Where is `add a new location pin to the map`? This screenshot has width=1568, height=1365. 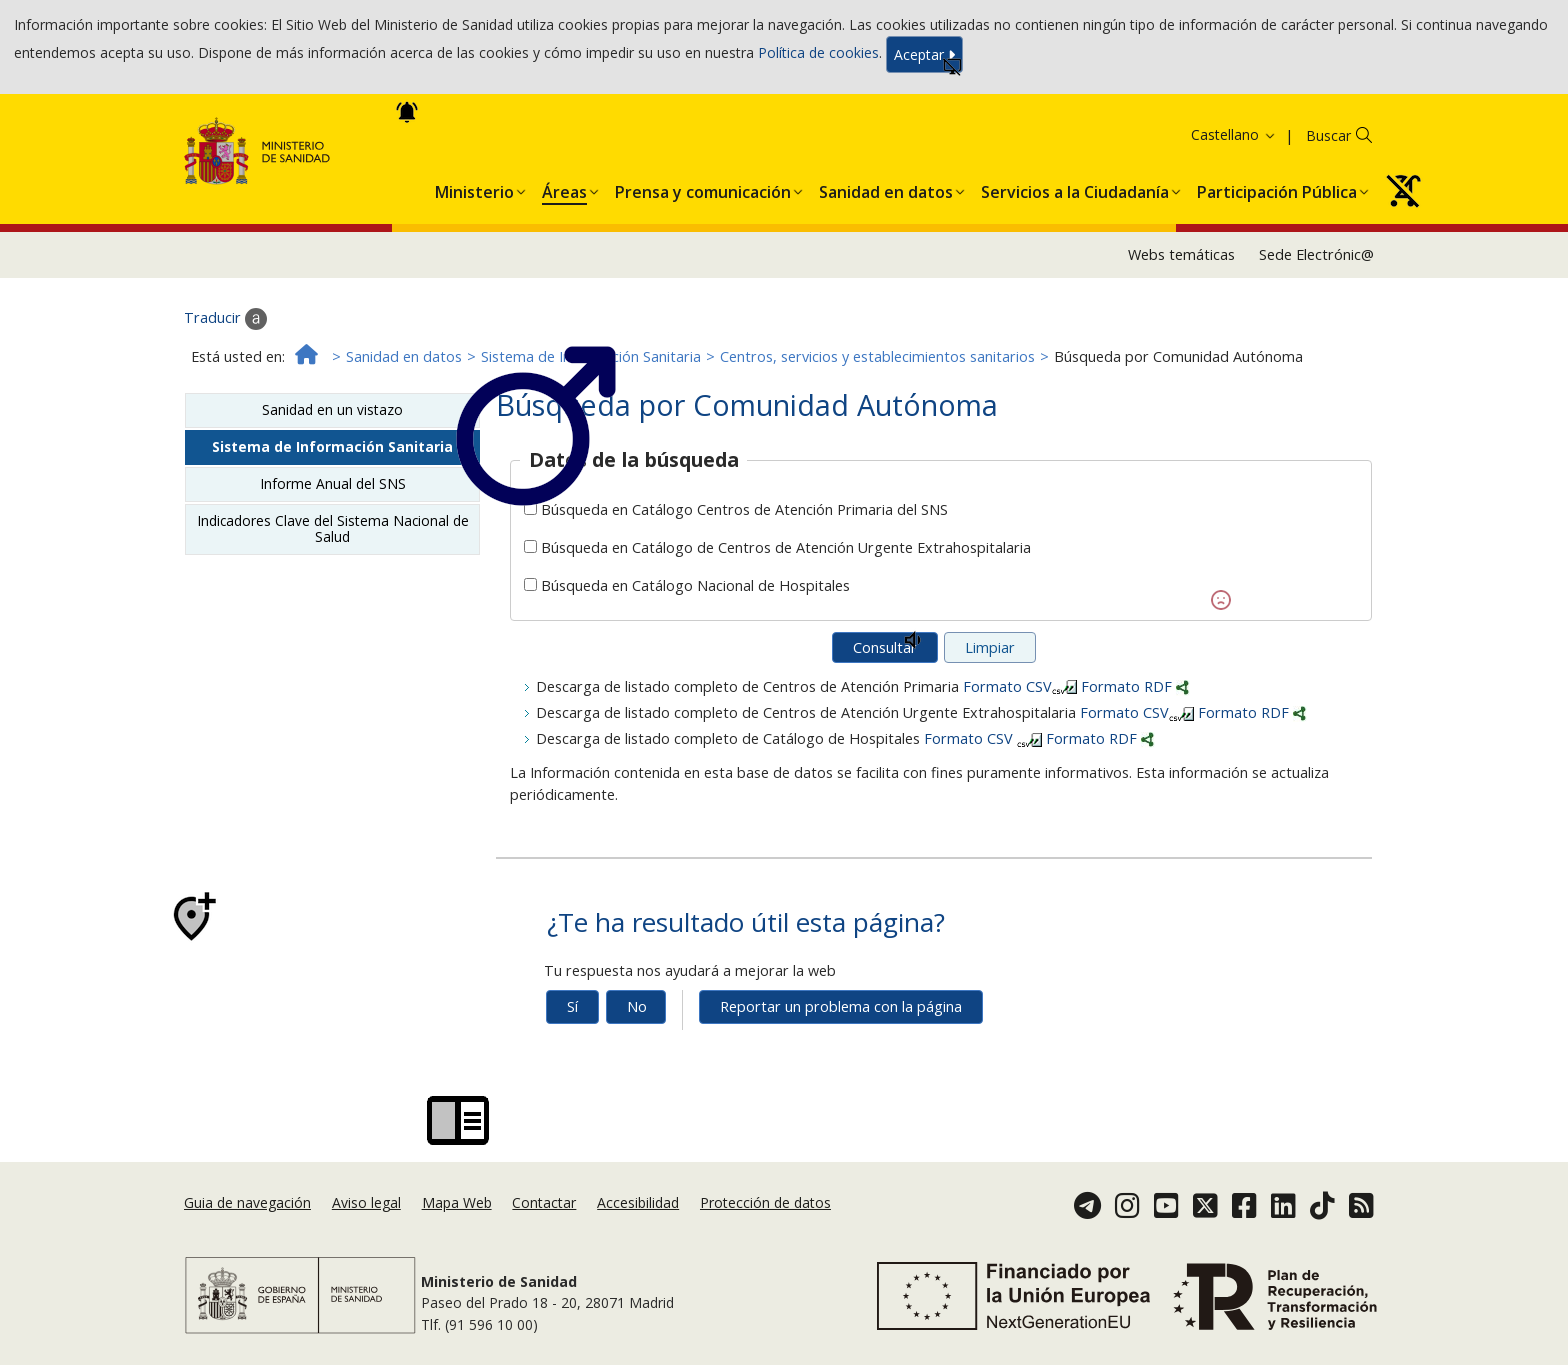
add a new location pin to the map is located at coordinates (191, 916).